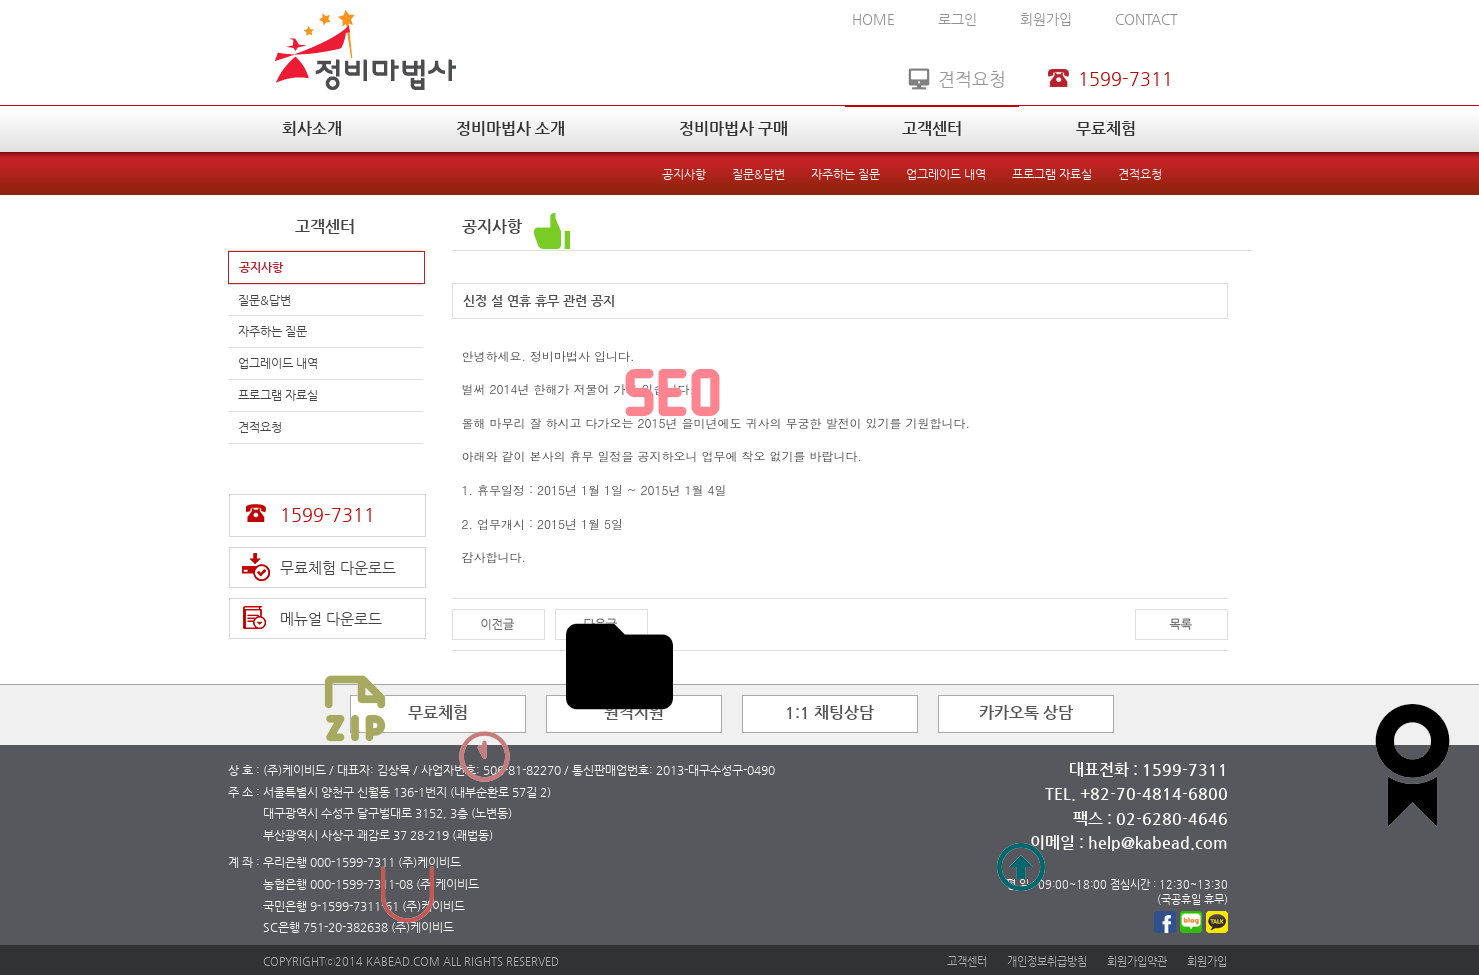  What do you see at coordinates (1412, 765) in the screenshot?
I see `view achievements or awards` at bounding box center [1412, 765].